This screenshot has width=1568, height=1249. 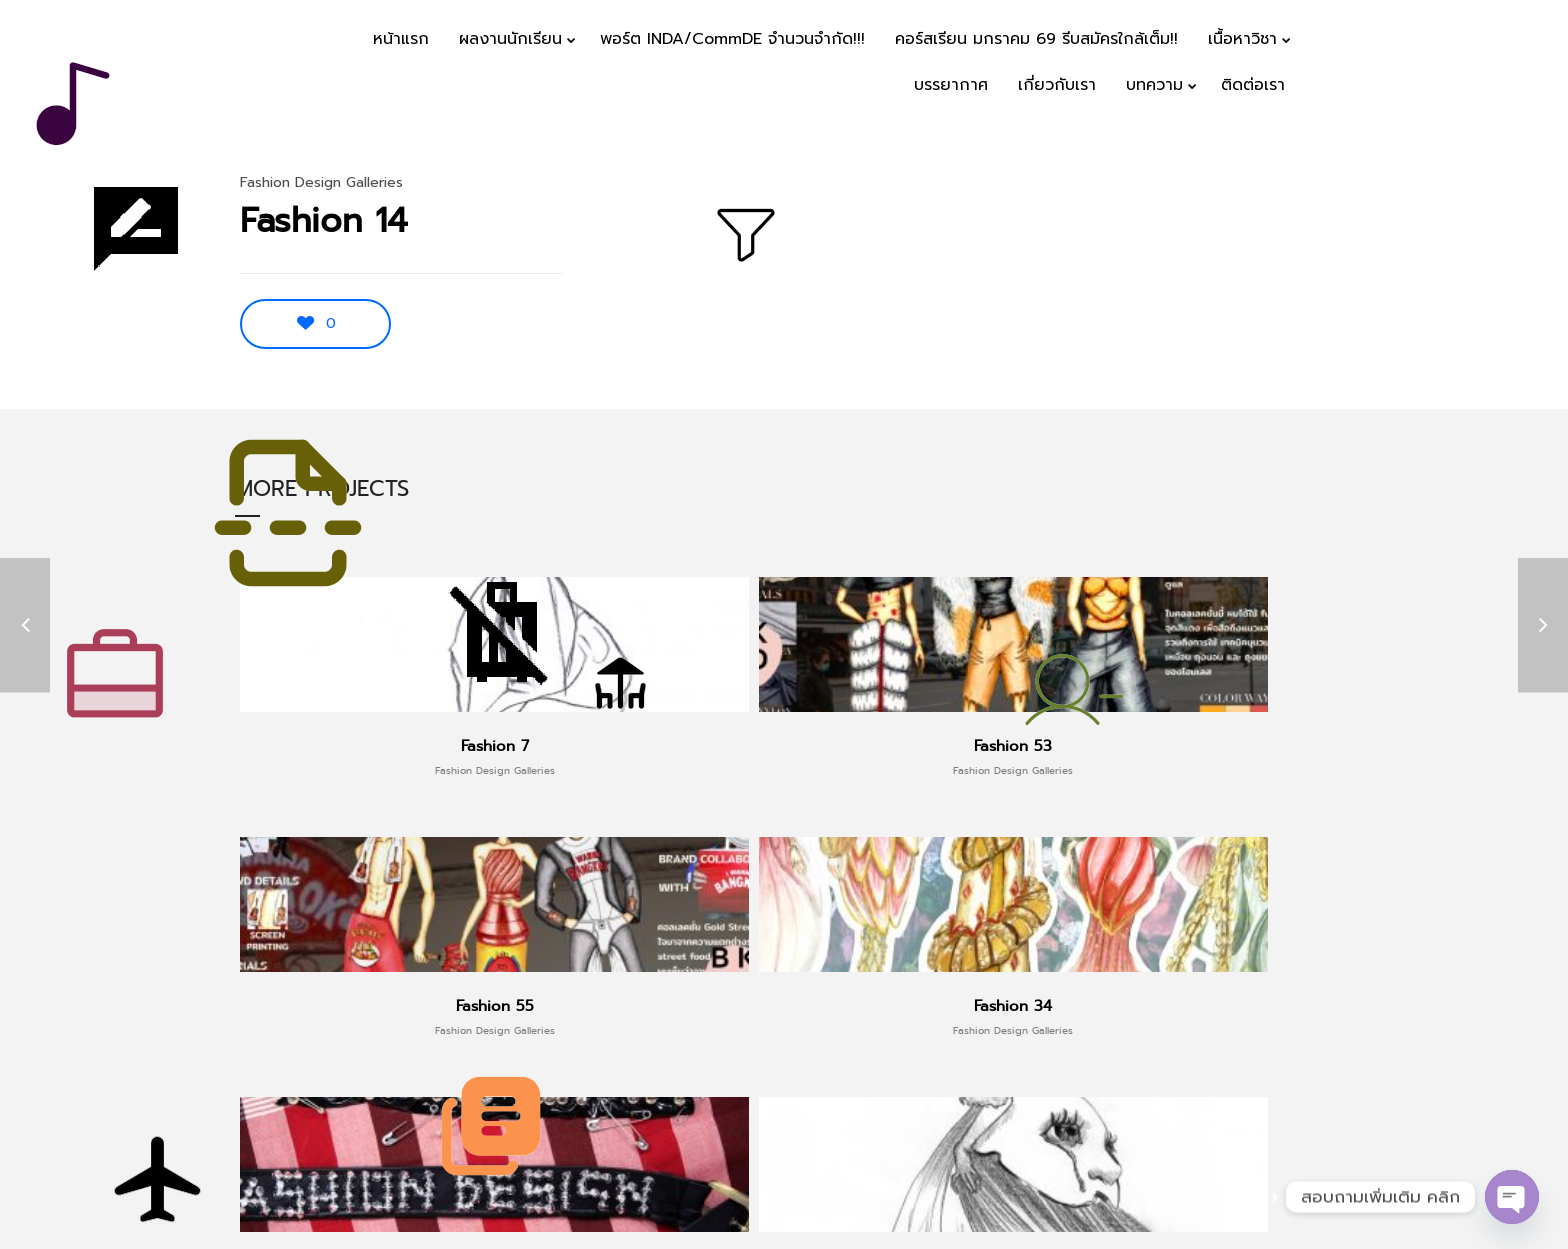 What do you see at coordinates (1071, 693) in the screenshot?
I see `remove a user from a group or list` at bounding box center [1071, 693].